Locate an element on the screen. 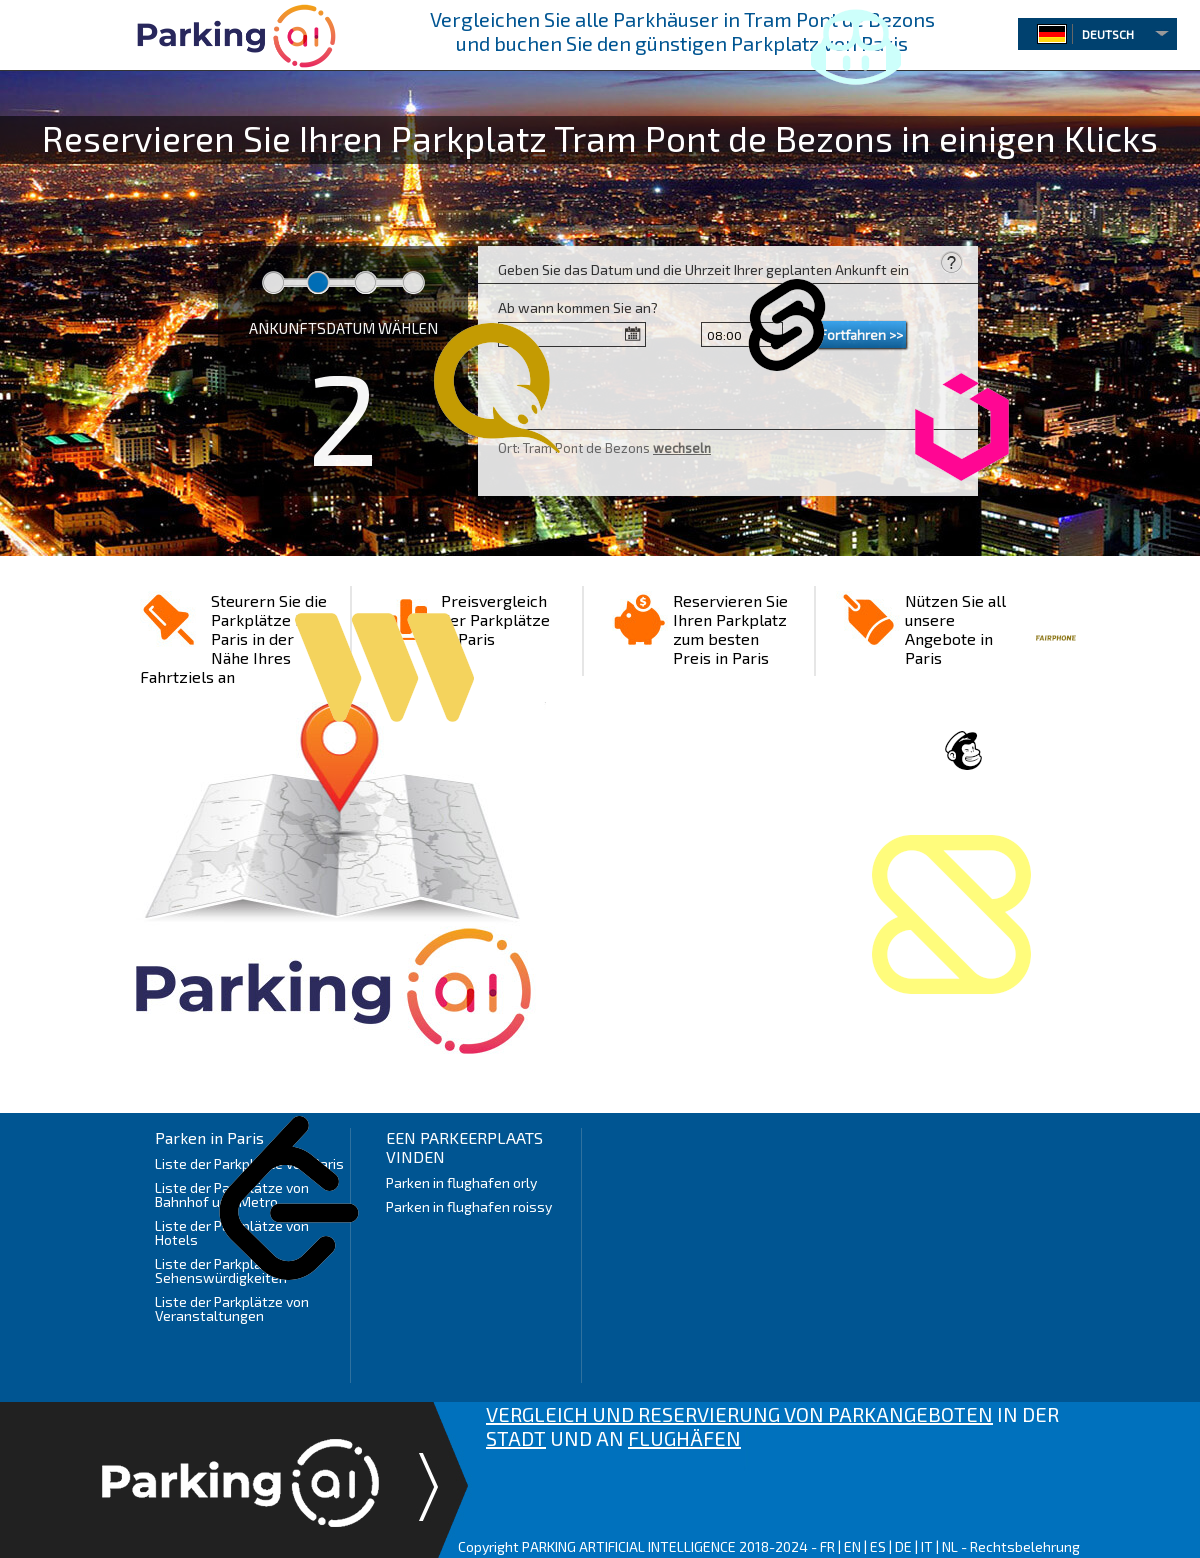 The width and height of the screenshot is (1200, 1558). access Qiwi payment services is located at coordinates (497, 388).